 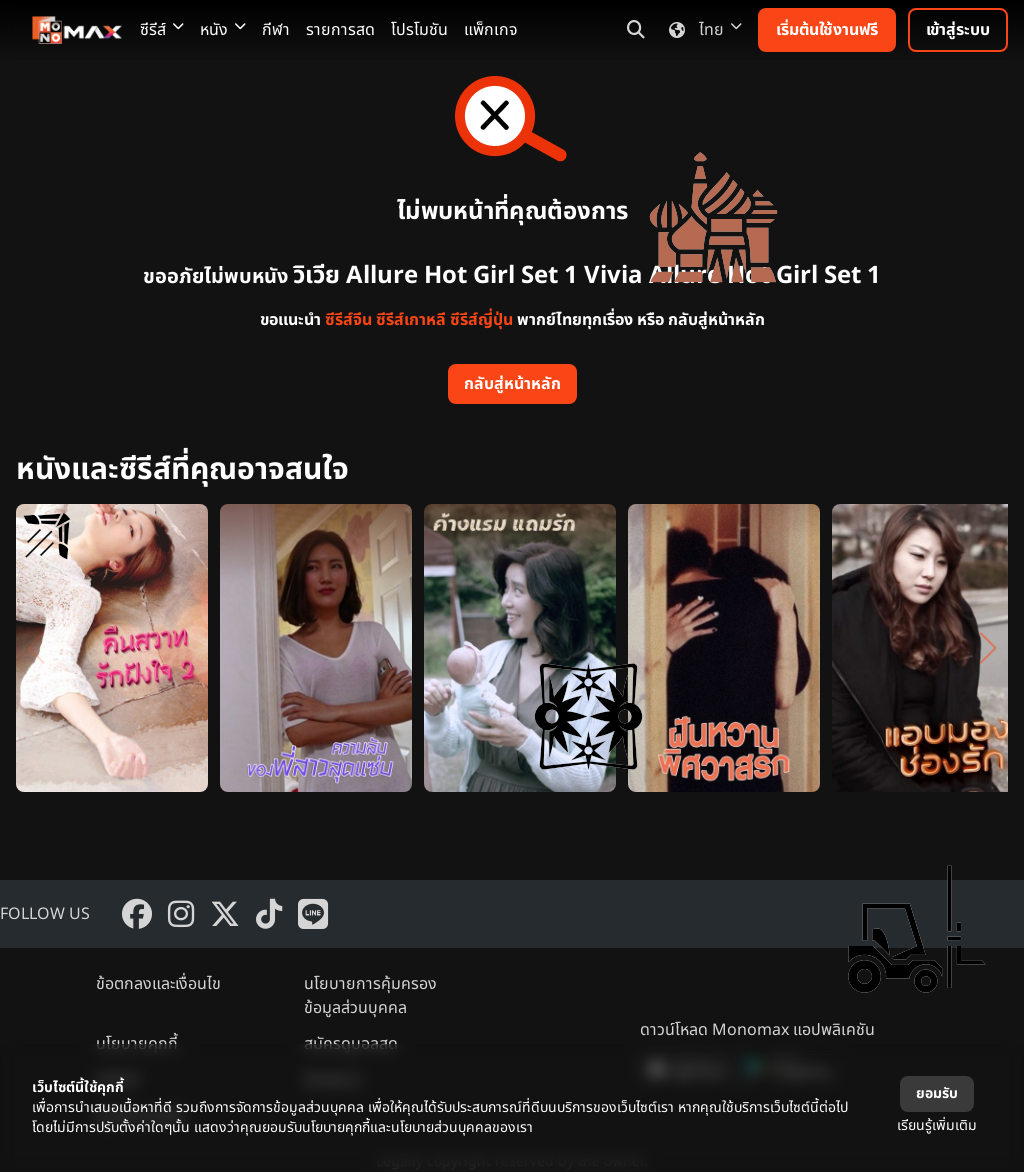 I want to click on access warehouse or inventory management, so click(x=916, y=924).